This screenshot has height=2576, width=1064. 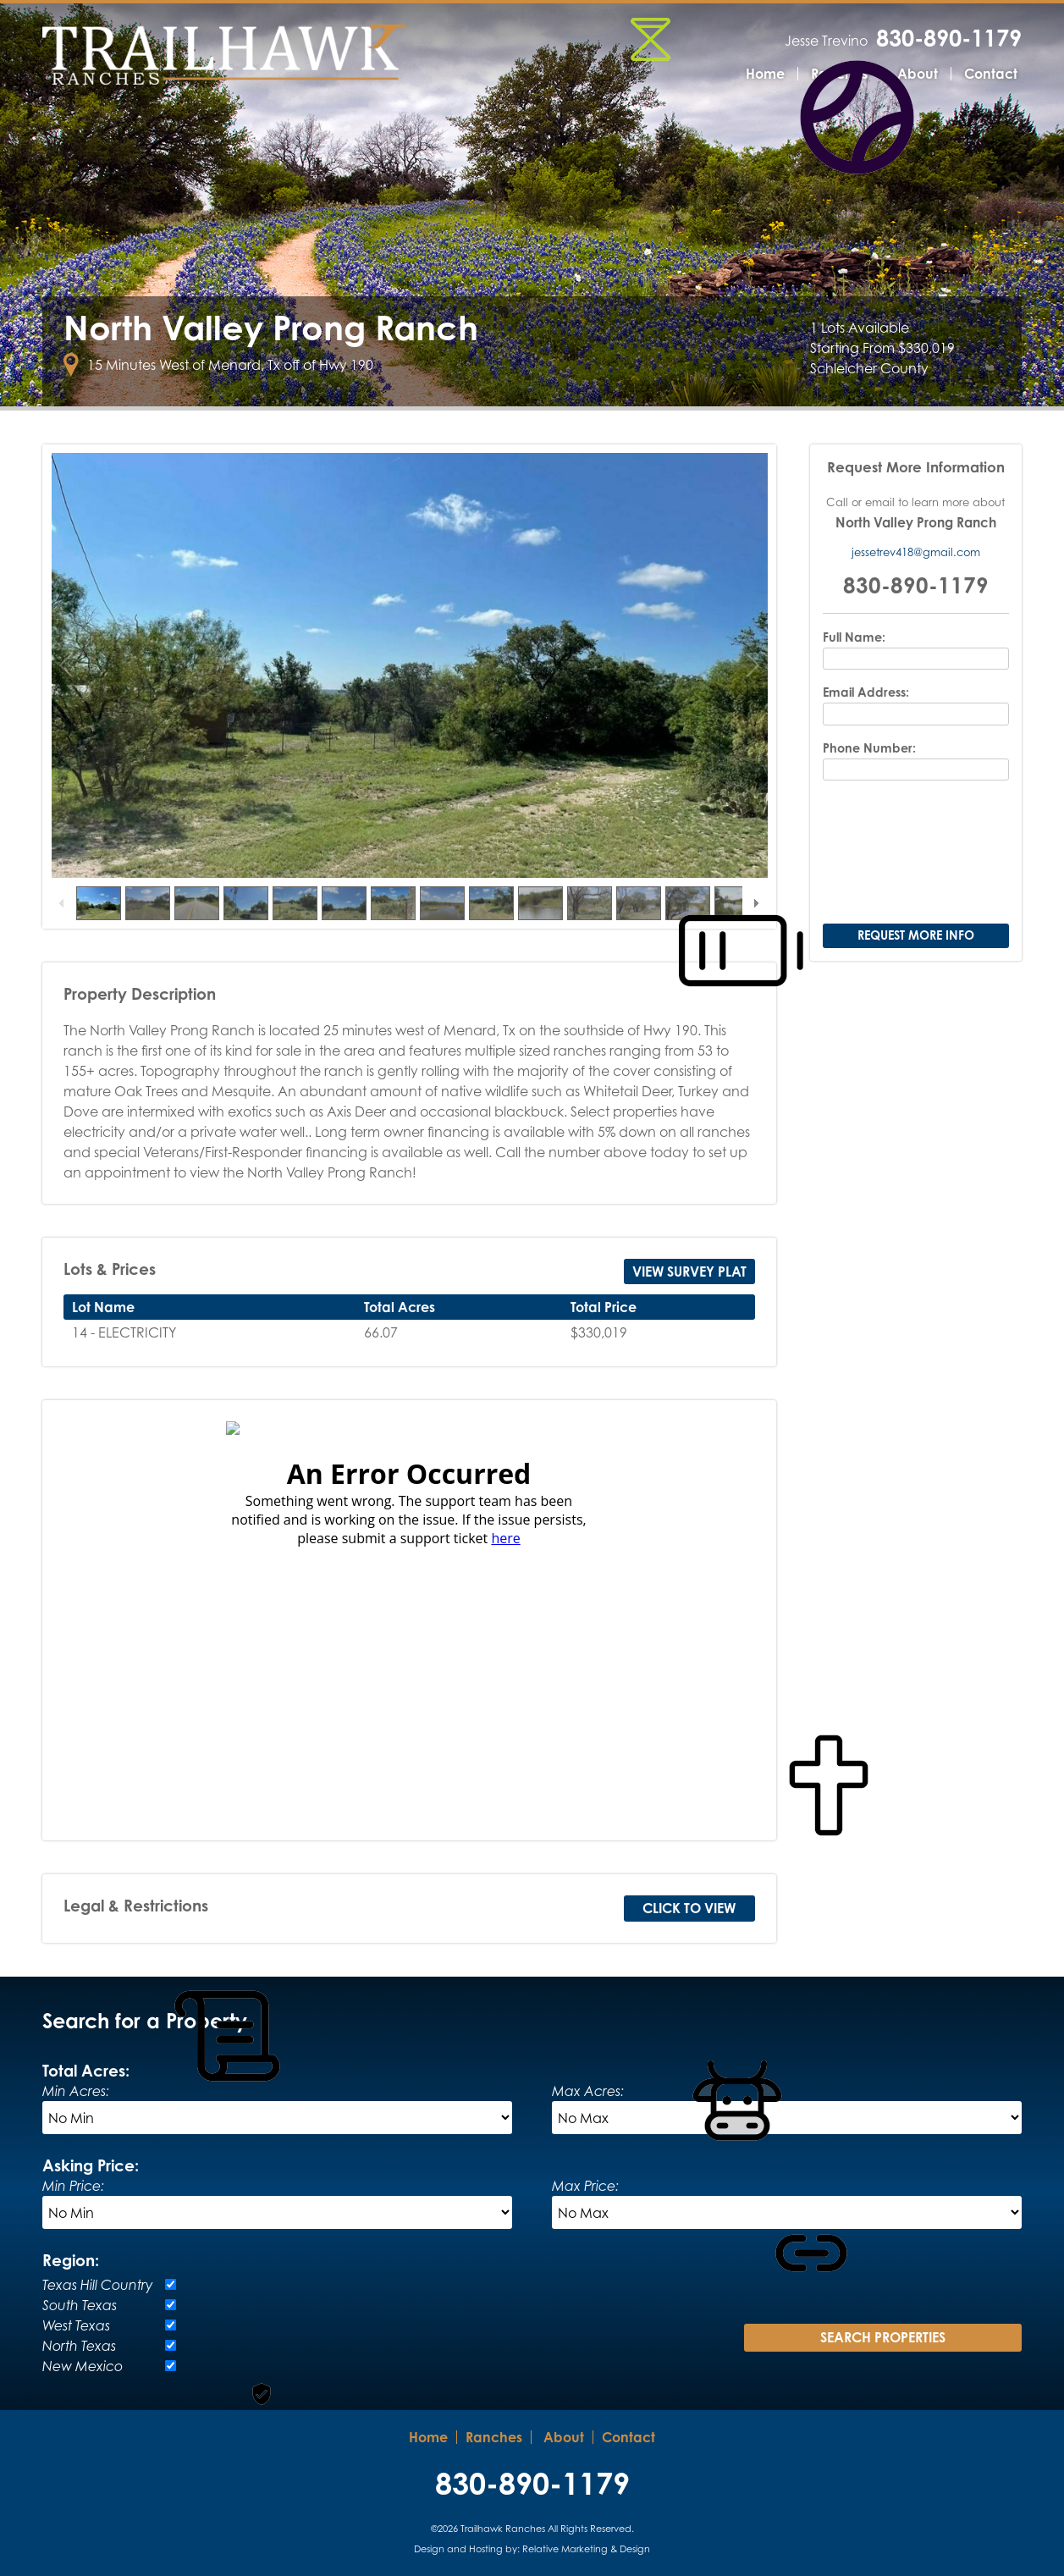 I want to click on indicates a religious or faith-based feature, so click(x=829, y=1785).